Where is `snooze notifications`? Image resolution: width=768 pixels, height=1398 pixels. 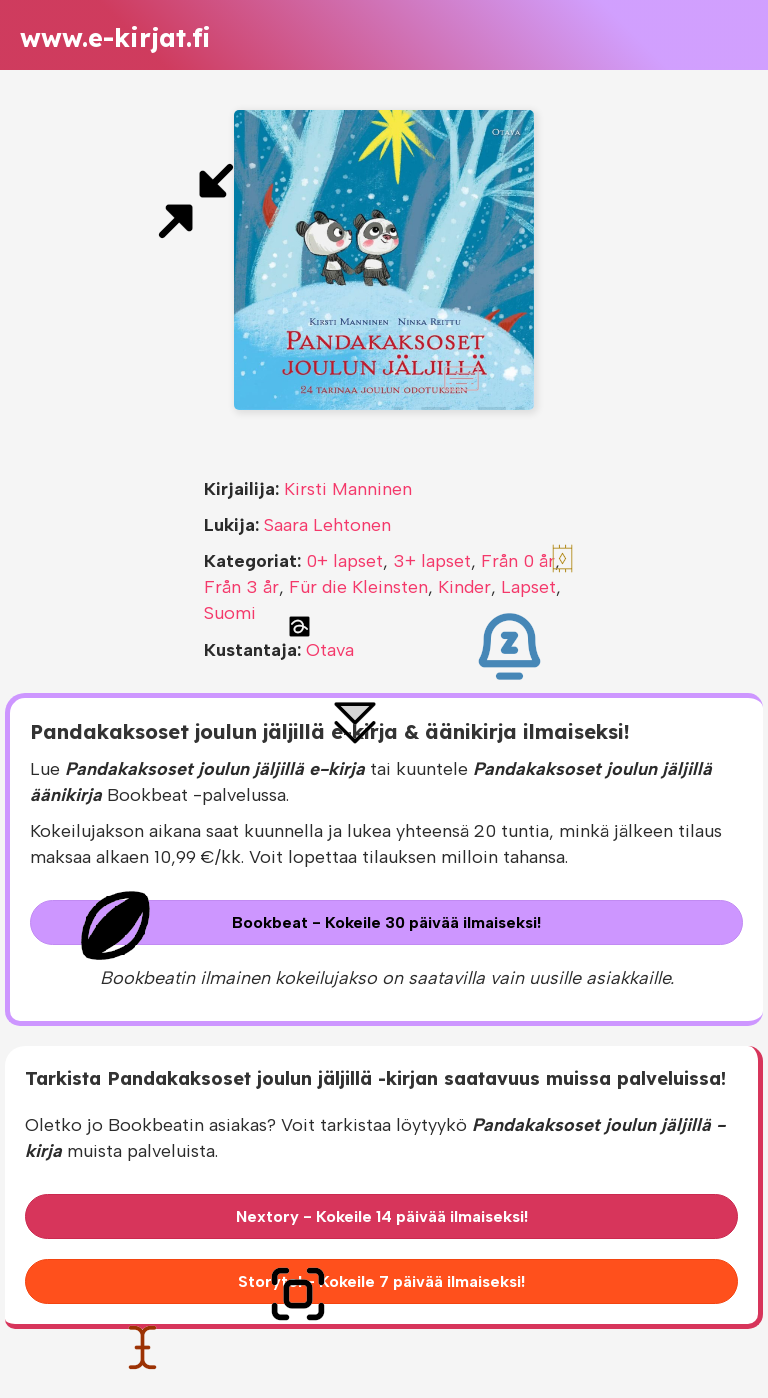
snooze notifications is located at coordinates (509, 646).